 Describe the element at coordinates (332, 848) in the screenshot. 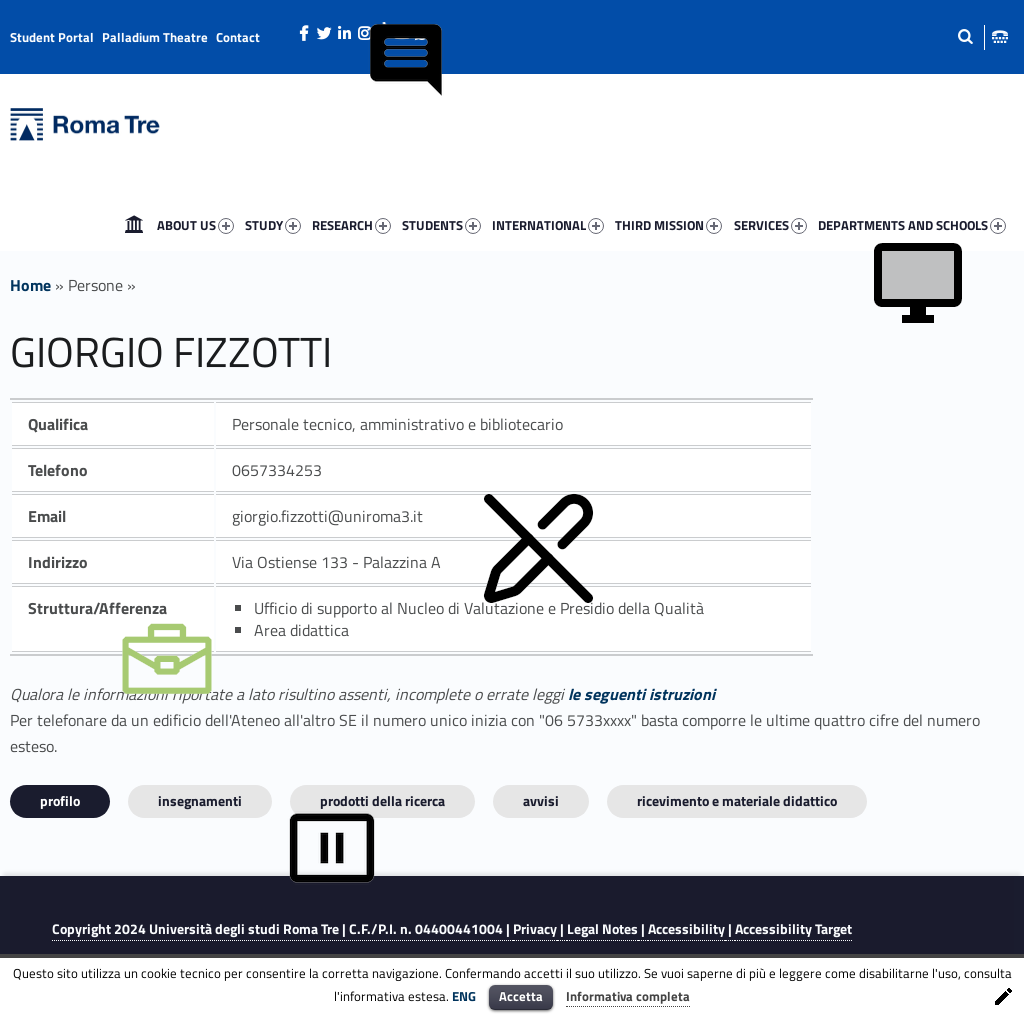

I see `pause an ongoing presentation` at that location.